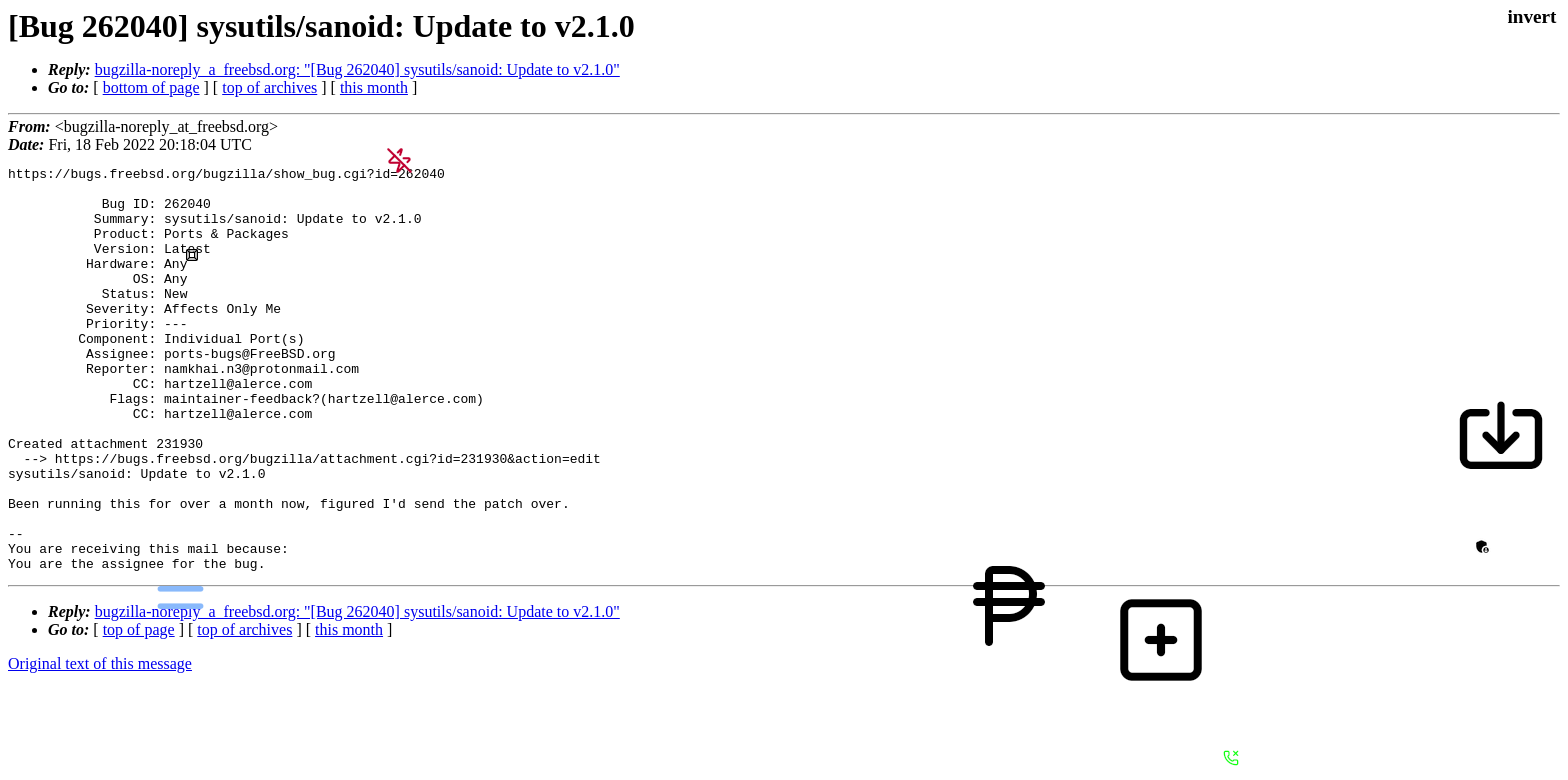  What do you see at coordinates (399, 160) in the screenshot?
I see `disable flash or quick actions` at bounding box center [399, 160].